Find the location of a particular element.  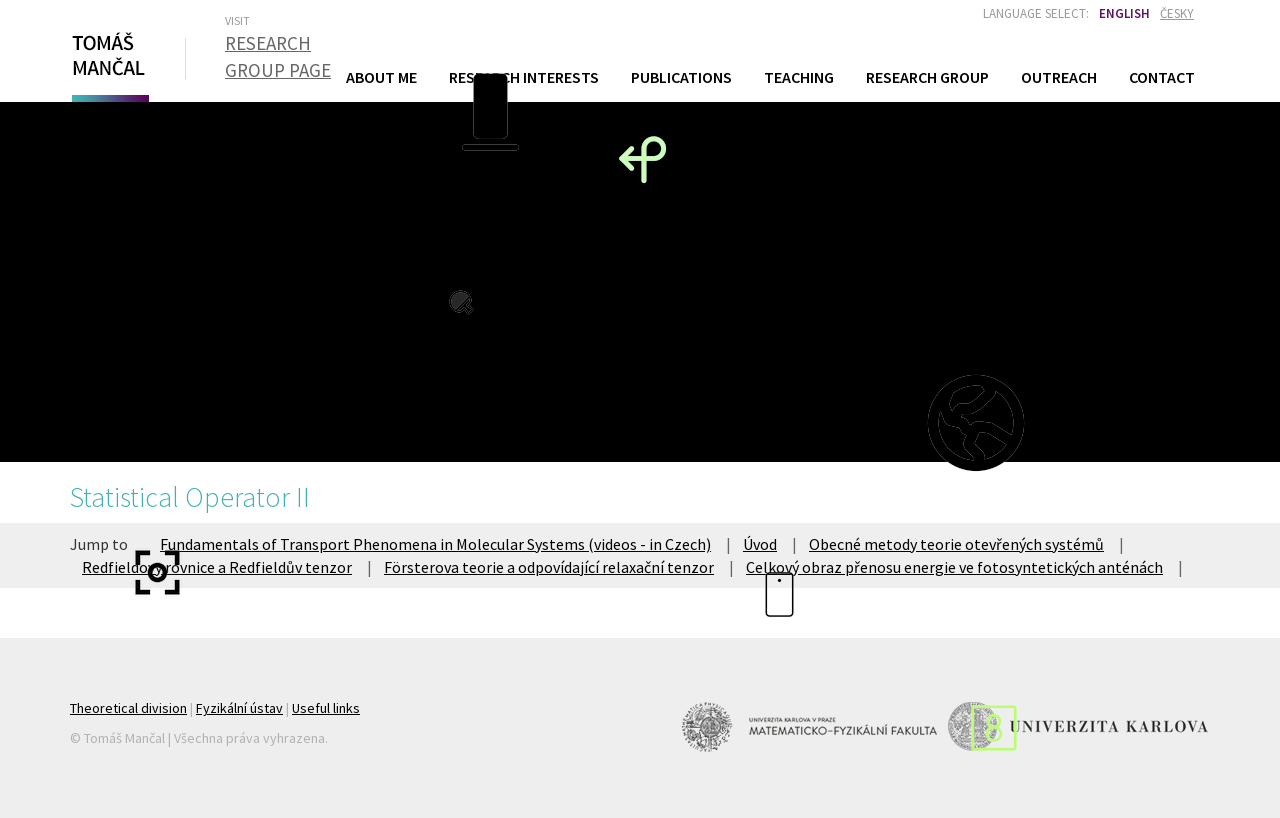

focus camera on a subject is located at coordinates (157, 572).